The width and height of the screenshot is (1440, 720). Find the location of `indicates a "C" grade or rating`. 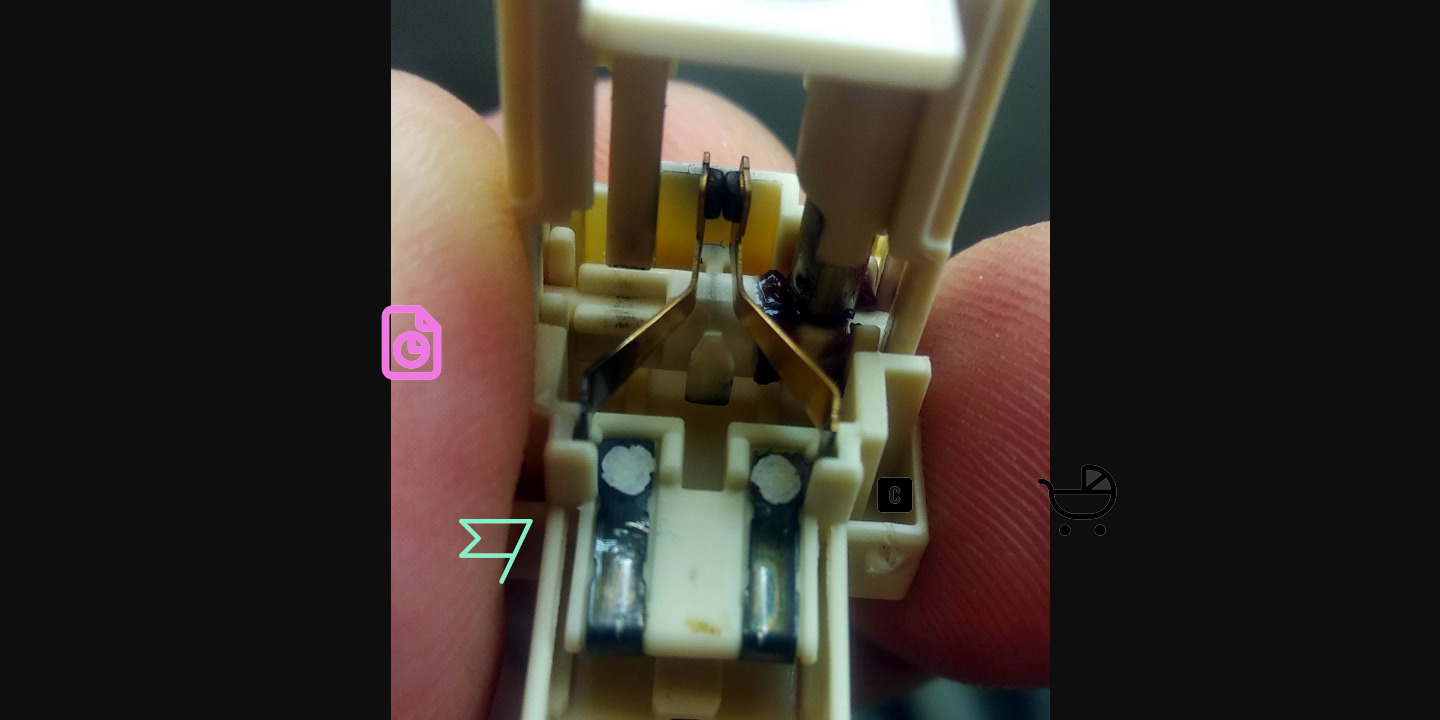

indicates a "C" grade or rating is located at coordinates (895, 495).